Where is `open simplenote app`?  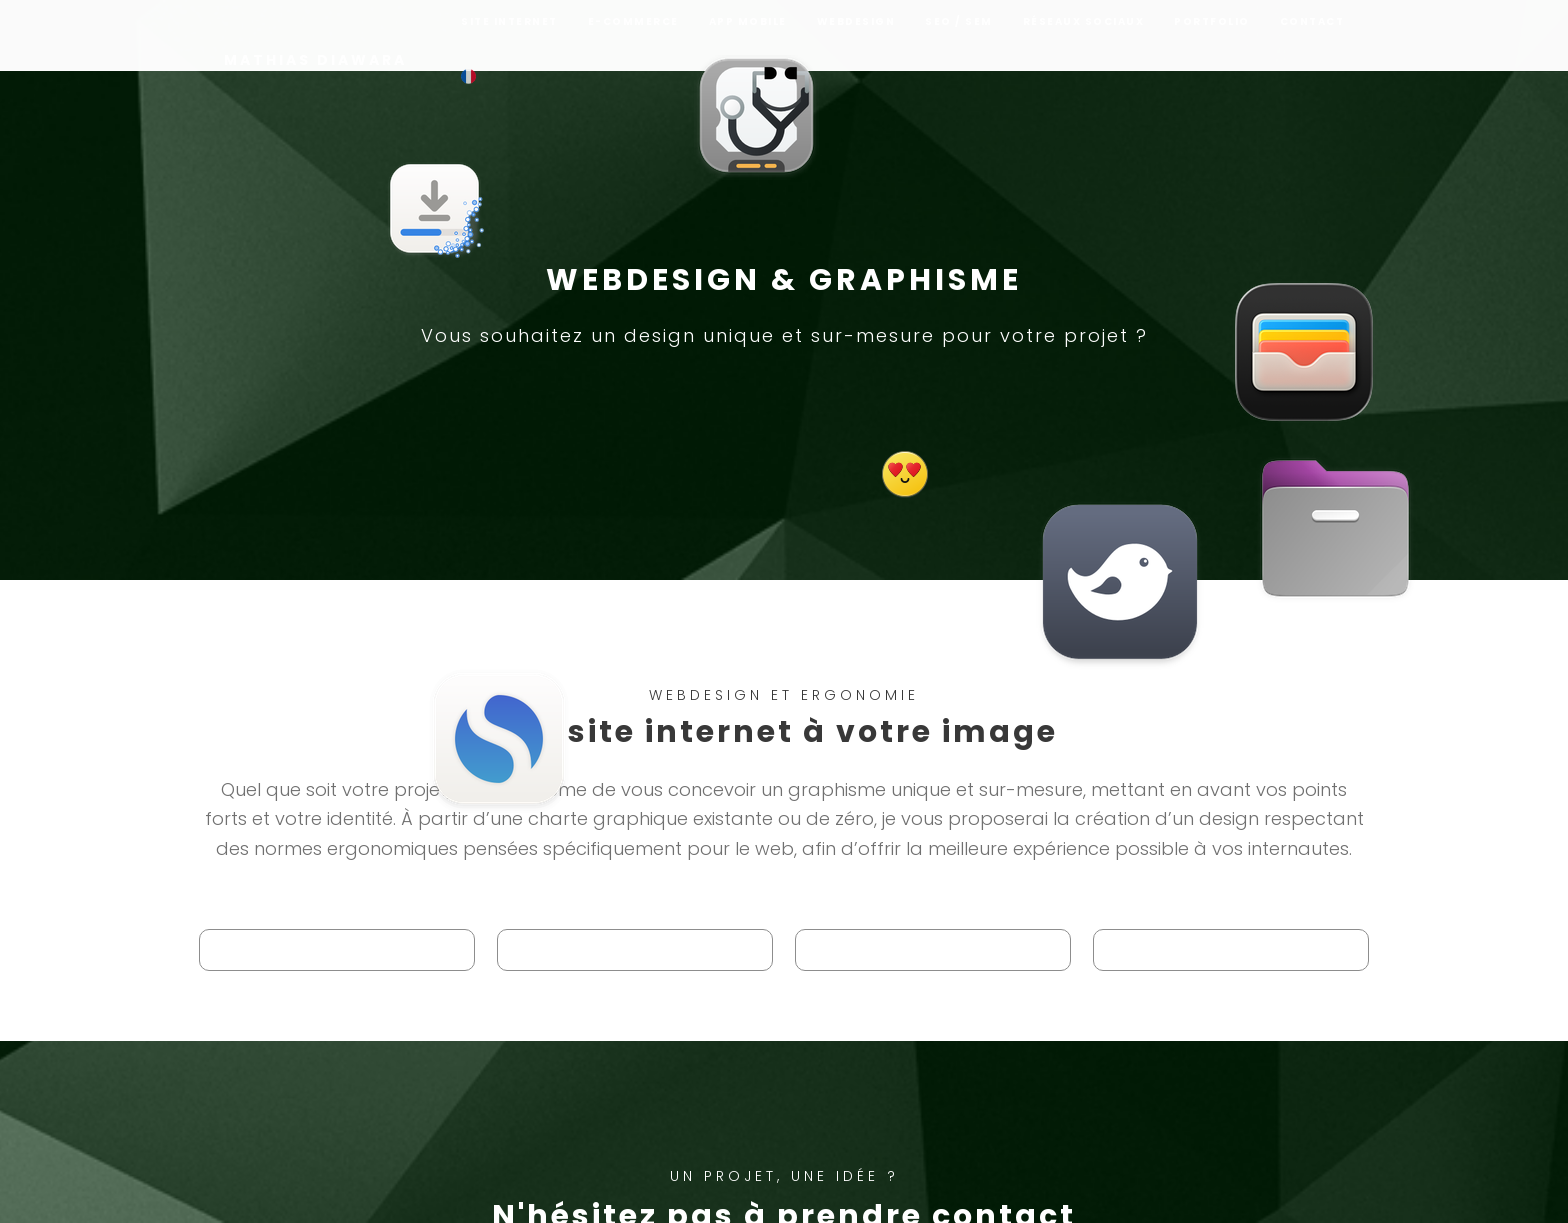
open simplenote app is located at coordinates (499, 739).